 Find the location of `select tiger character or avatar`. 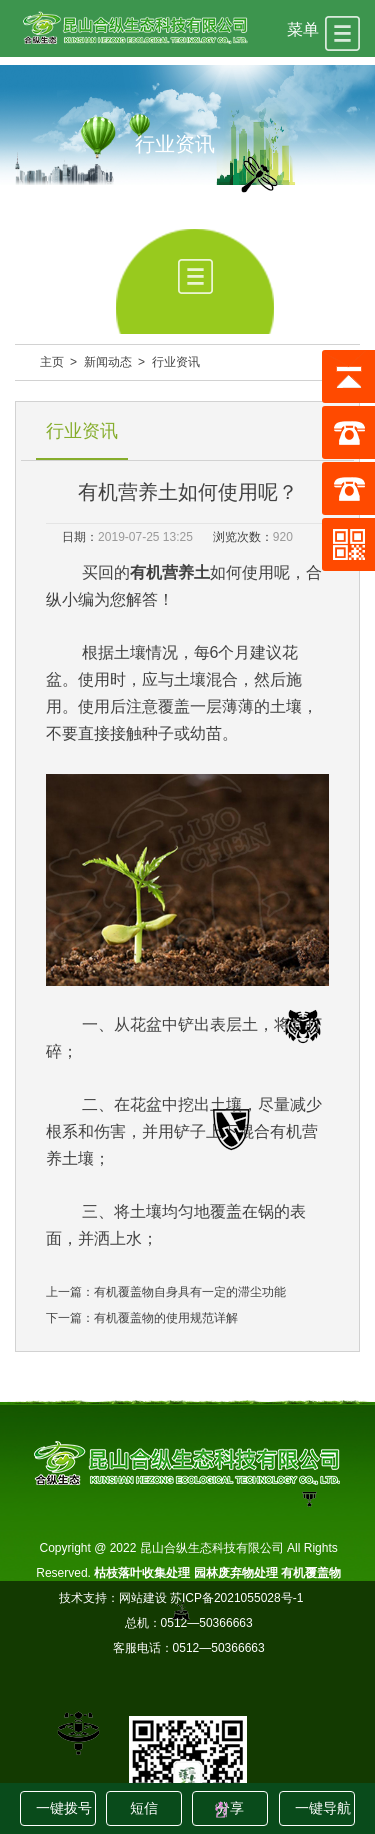

select tiger character or avatar is located at coordinates (303, 1027).